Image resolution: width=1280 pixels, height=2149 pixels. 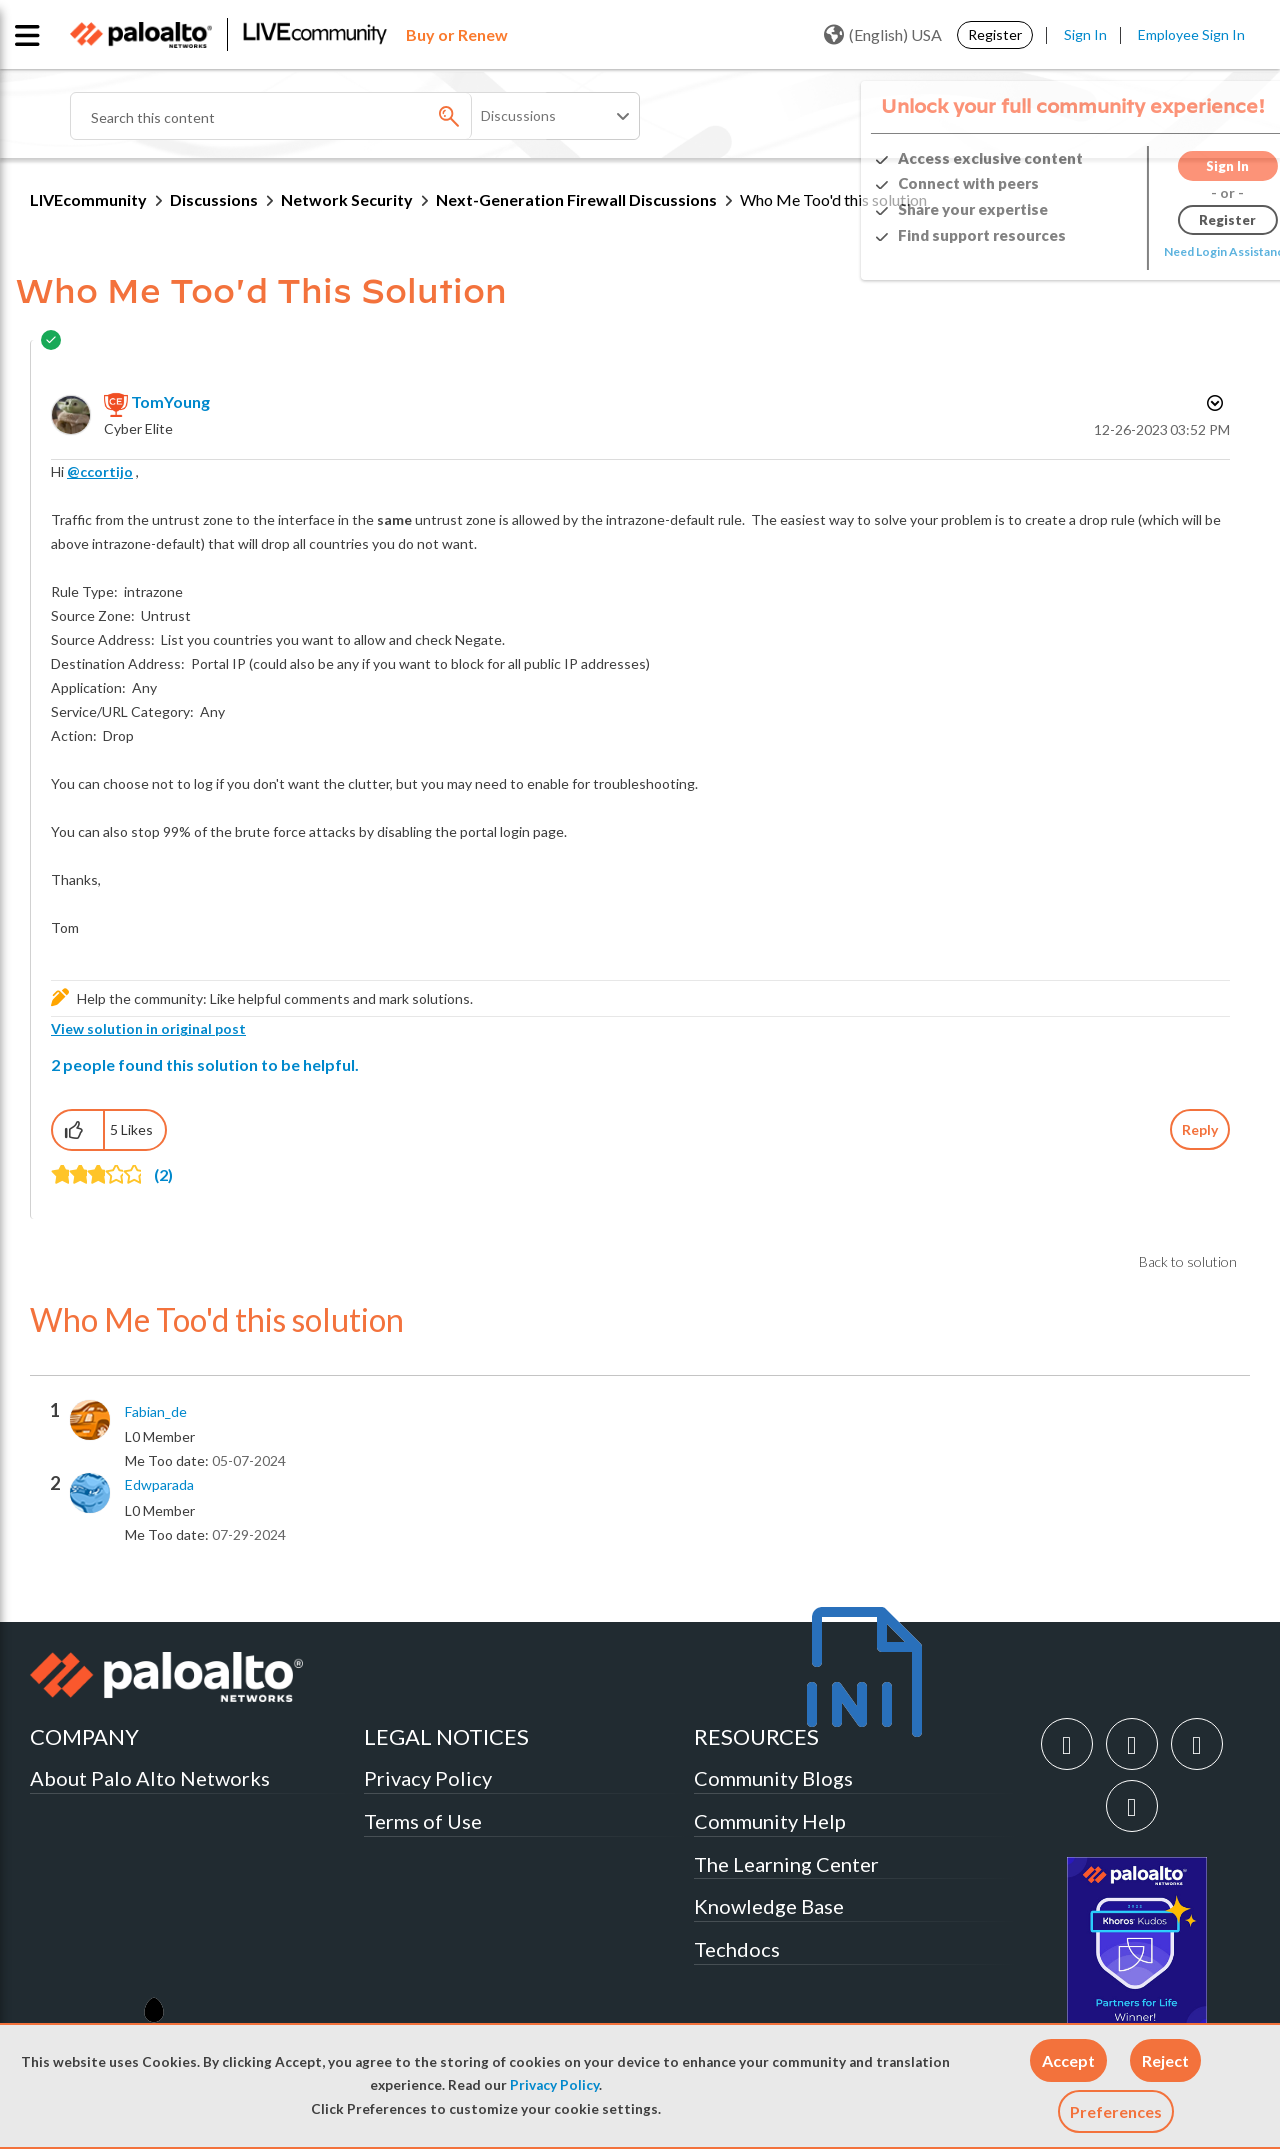 I want to click on indicates breakfast or food-related content, so click(x=154, y=2010).